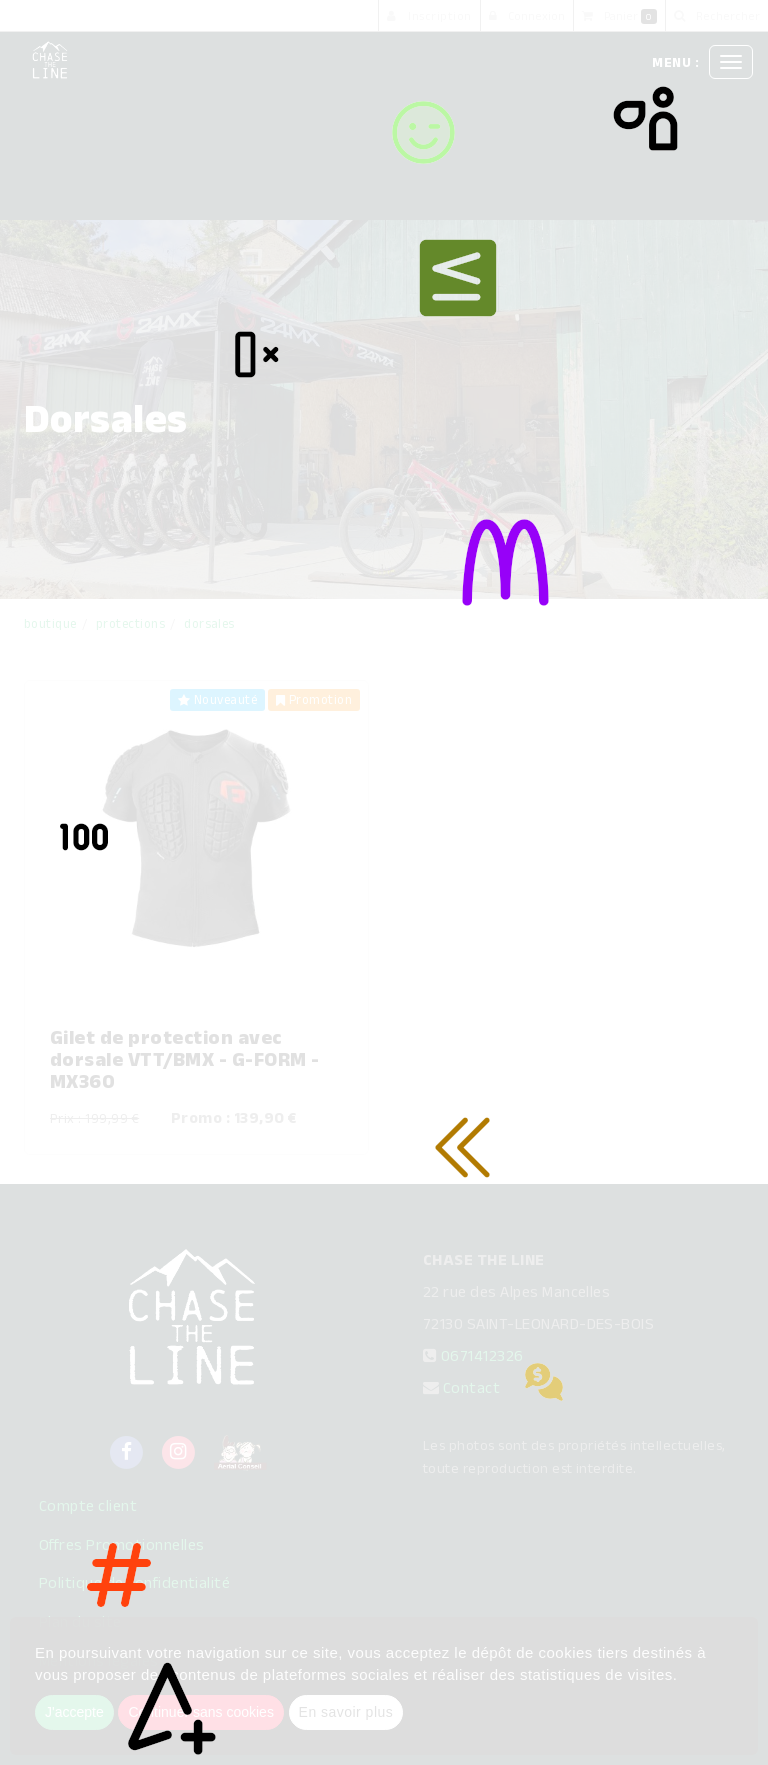  I want to click on go back to the beginning, so click(462, 1147).